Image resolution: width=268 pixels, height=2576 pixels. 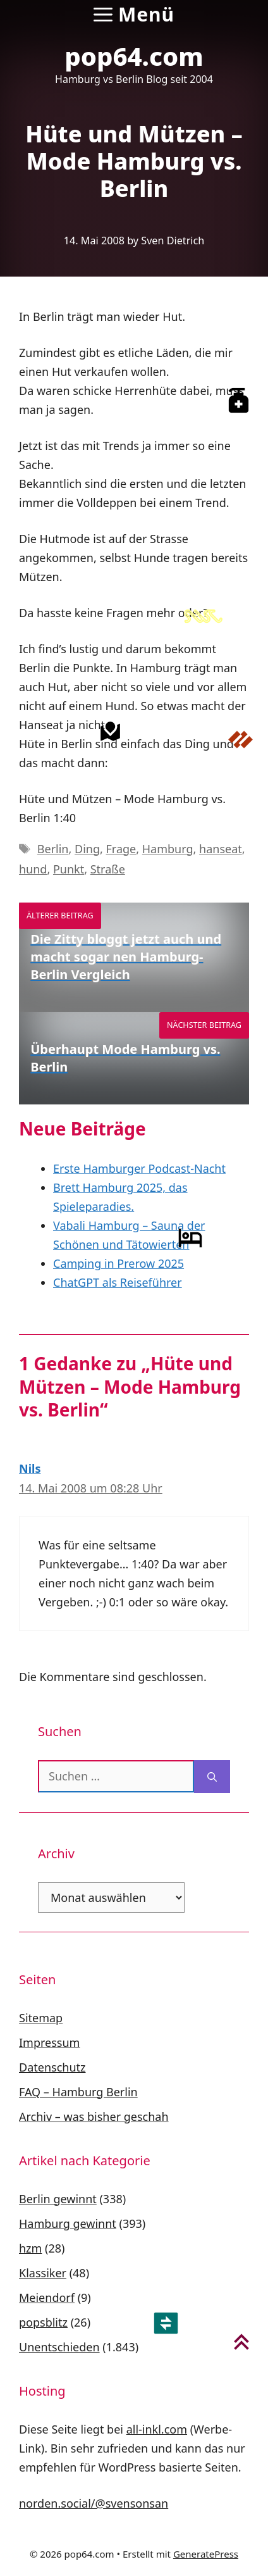 I want to click on visit the SWC (Speedy Web Compiler) website or documentation, so click(x=203, y=616).